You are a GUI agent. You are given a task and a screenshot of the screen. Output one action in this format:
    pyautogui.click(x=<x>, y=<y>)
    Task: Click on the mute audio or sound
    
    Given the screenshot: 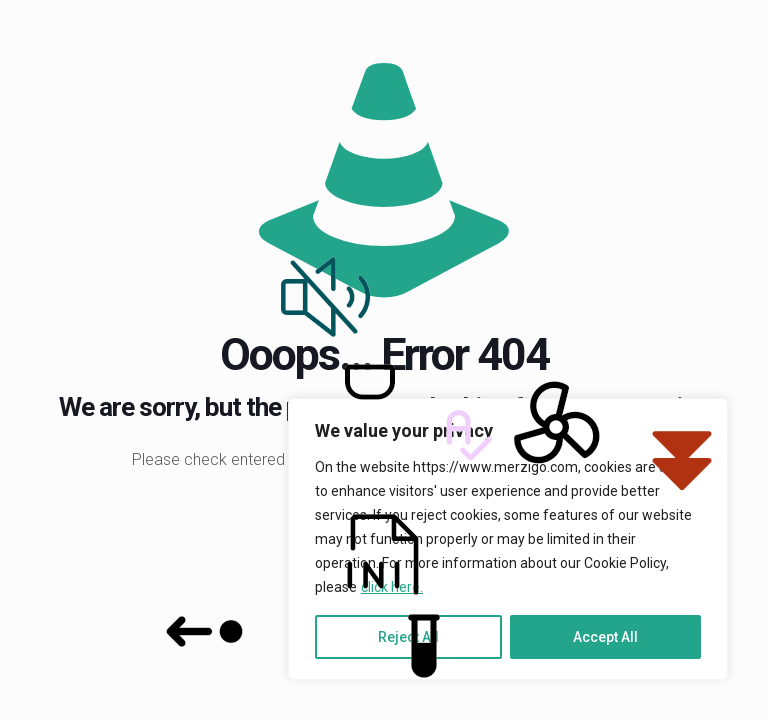 What is the action you would take?
    pyautogui.click(x=324, y=297)
    